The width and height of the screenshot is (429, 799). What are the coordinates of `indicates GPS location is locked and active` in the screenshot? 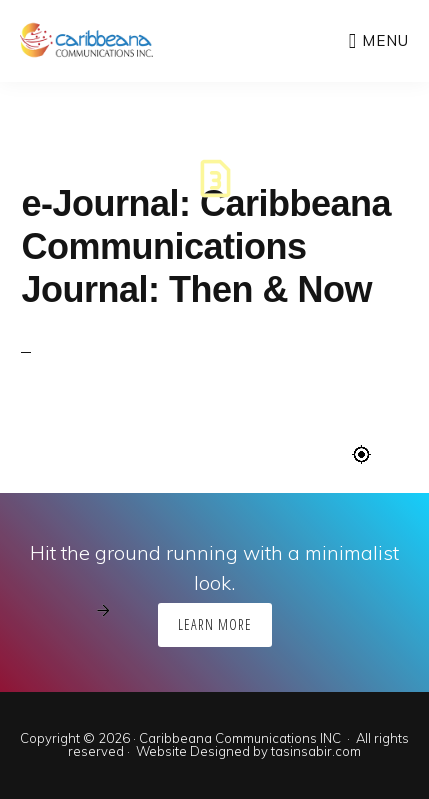 It's located at (361, 454).